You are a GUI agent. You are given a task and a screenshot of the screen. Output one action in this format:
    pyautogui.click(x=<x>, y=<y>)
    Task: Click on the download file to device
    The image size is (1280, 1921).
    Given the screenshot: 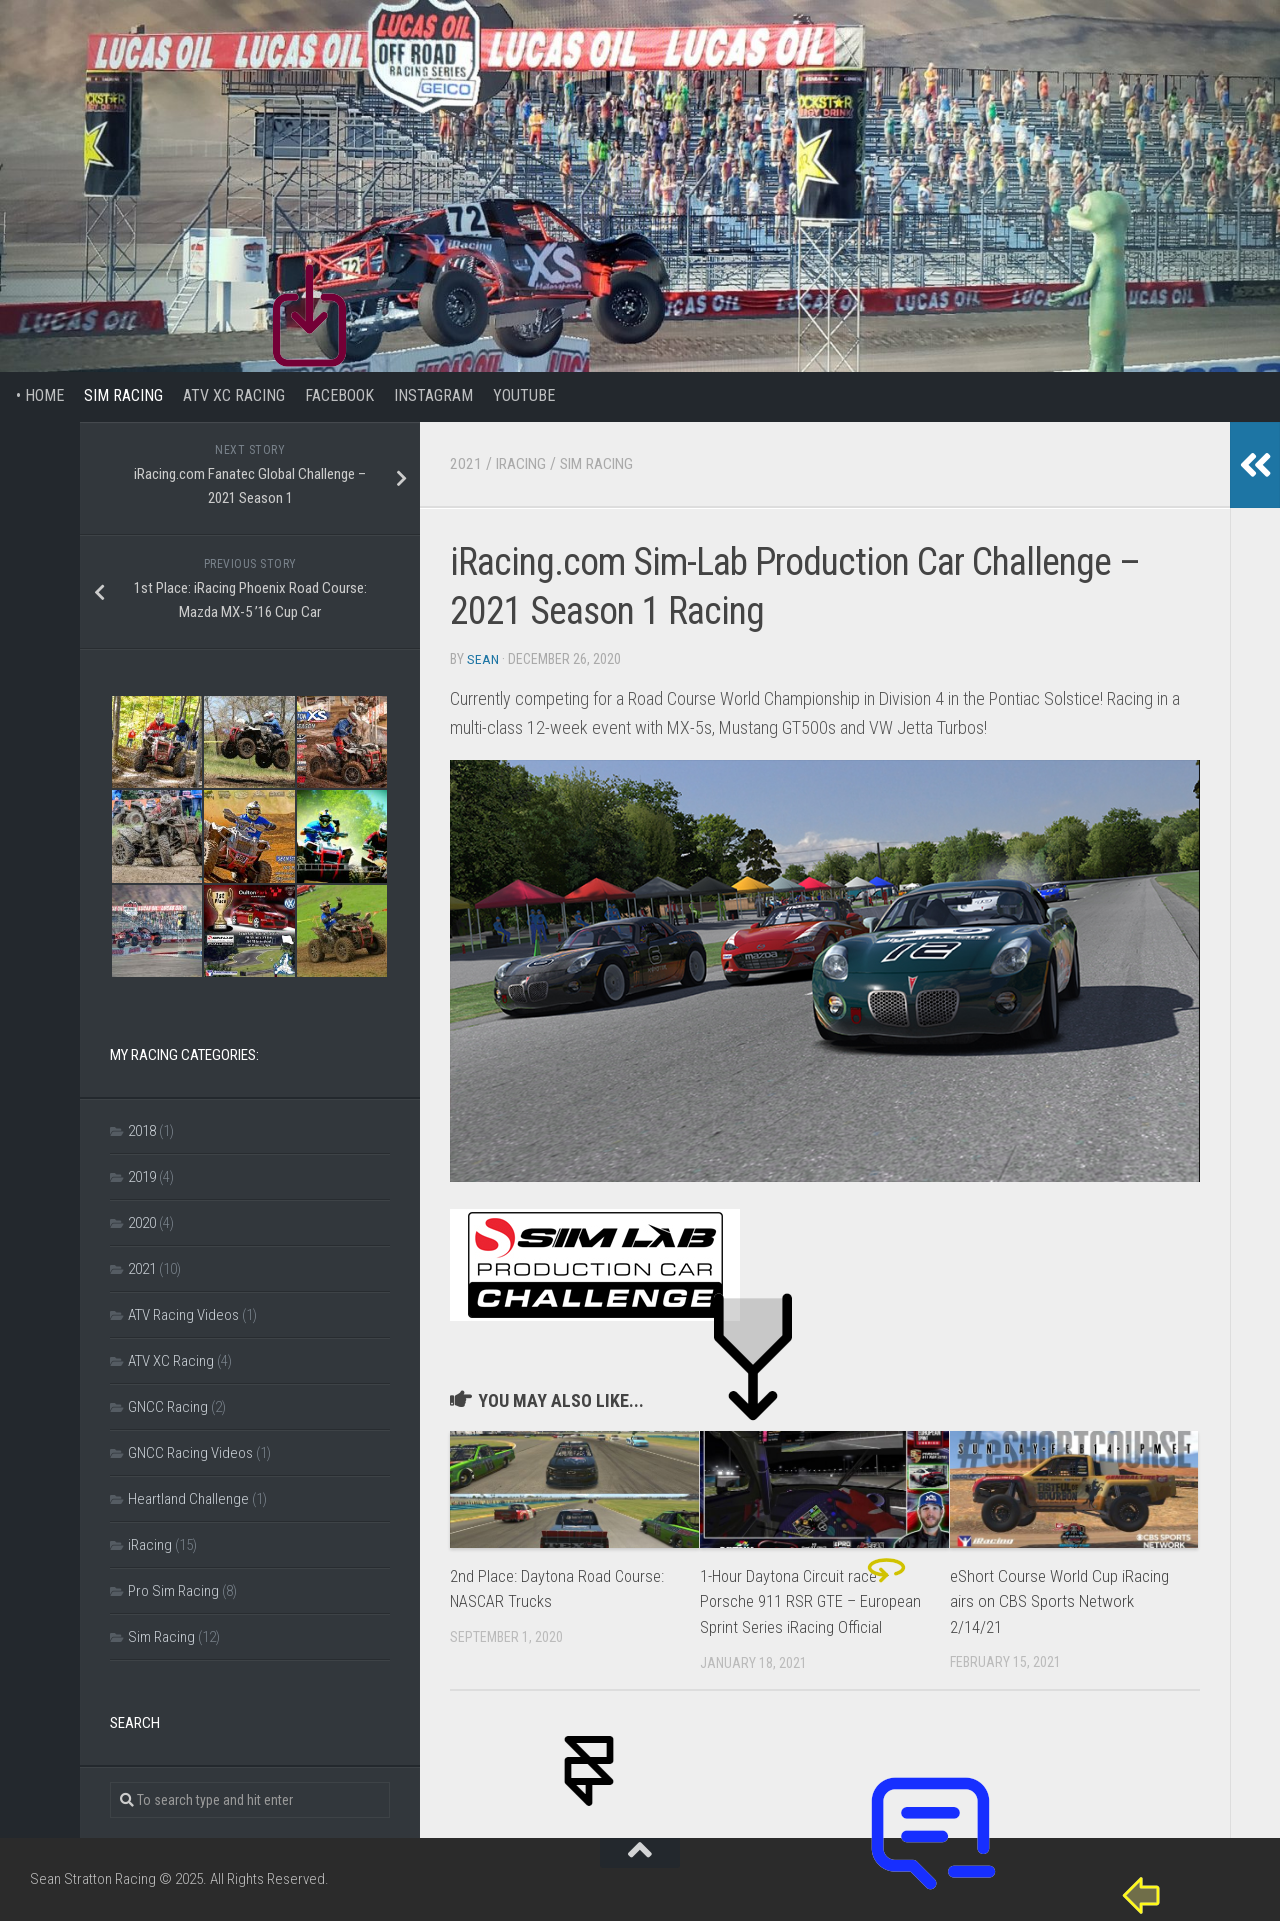 What is the action you would take?
    pyautogui.click(x=309, y=315)
    